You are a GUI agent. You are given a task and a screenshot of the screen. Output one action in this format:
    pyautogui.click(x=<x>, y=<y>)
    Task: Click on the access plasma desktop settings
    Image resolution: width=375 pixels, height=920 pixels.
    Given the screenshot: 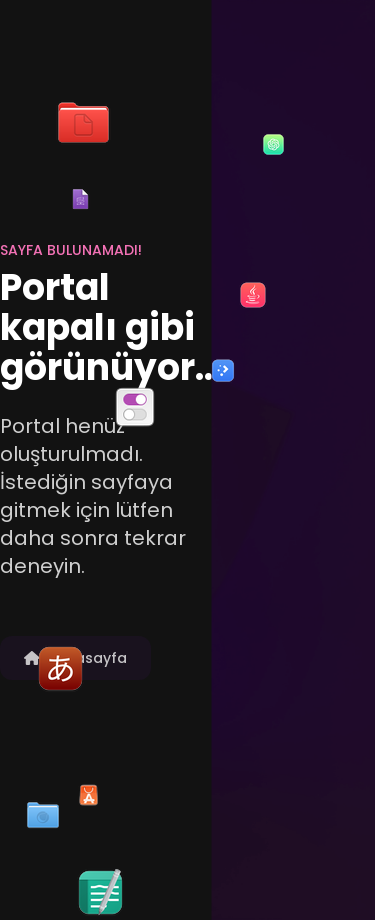 What is the action you would take?
    pyautogui.click(x=223, y=371)
    